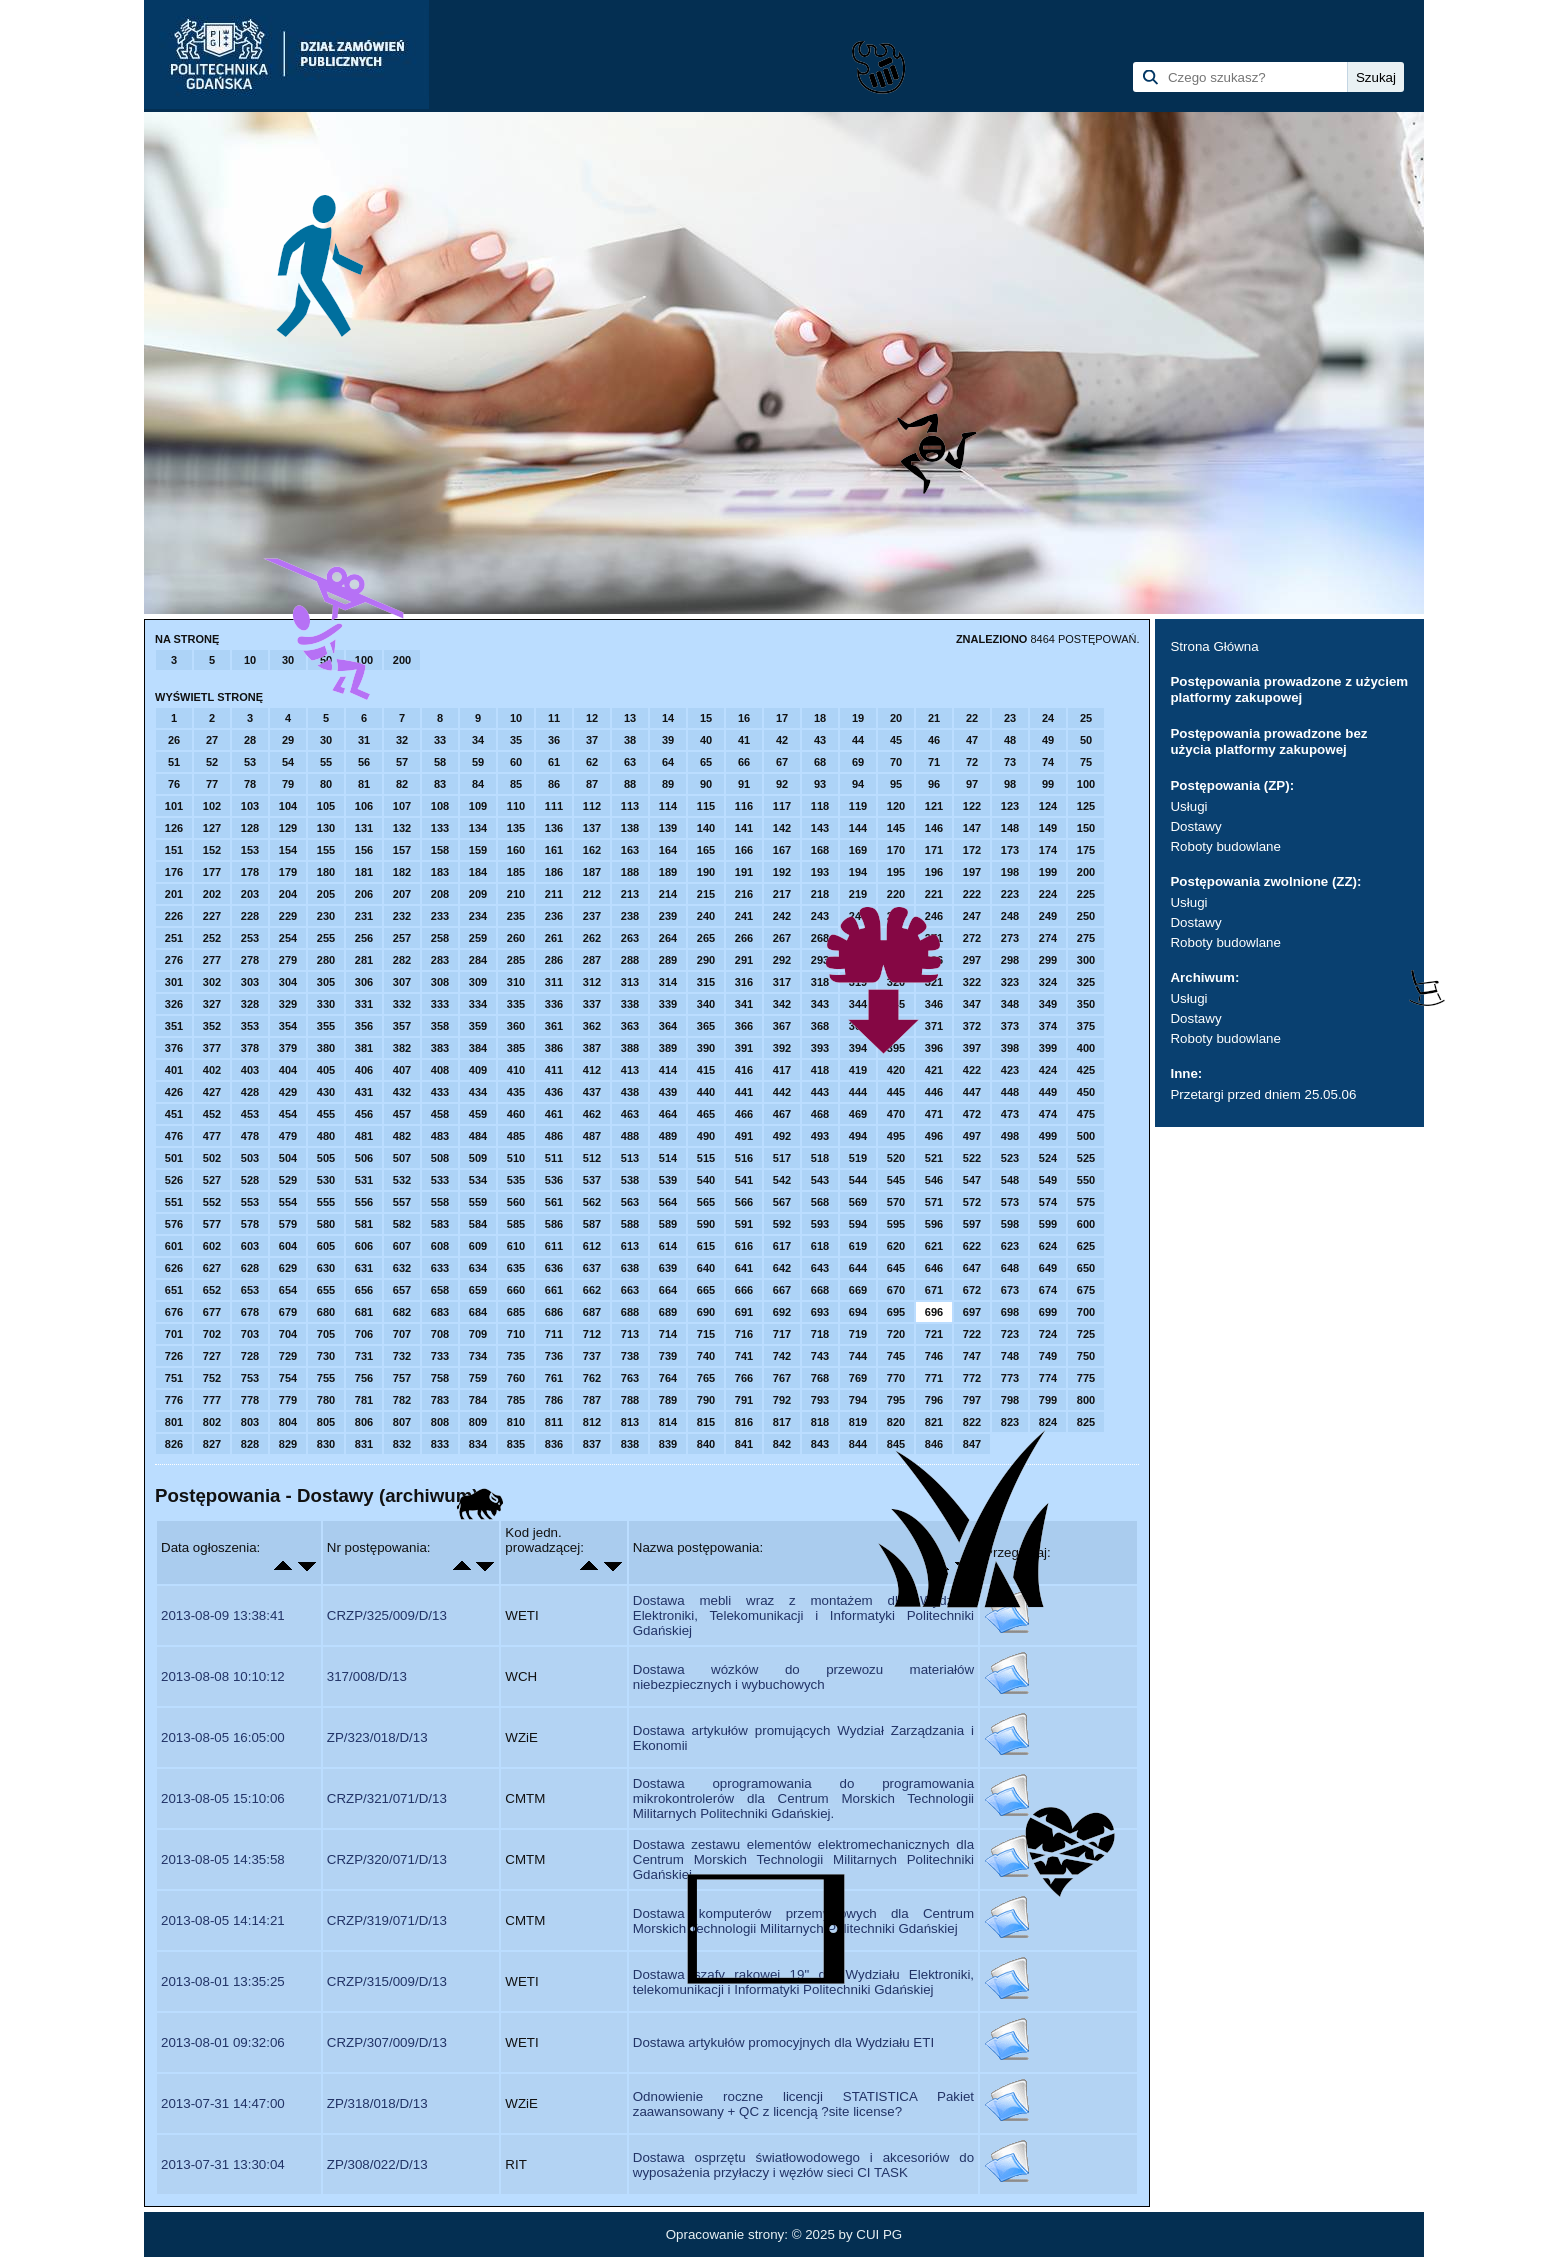 Image resolution: width=1568 pixels, height=2257 pixels. I want to click on indicates a healing or mending heart status, so click(1070, 1852).